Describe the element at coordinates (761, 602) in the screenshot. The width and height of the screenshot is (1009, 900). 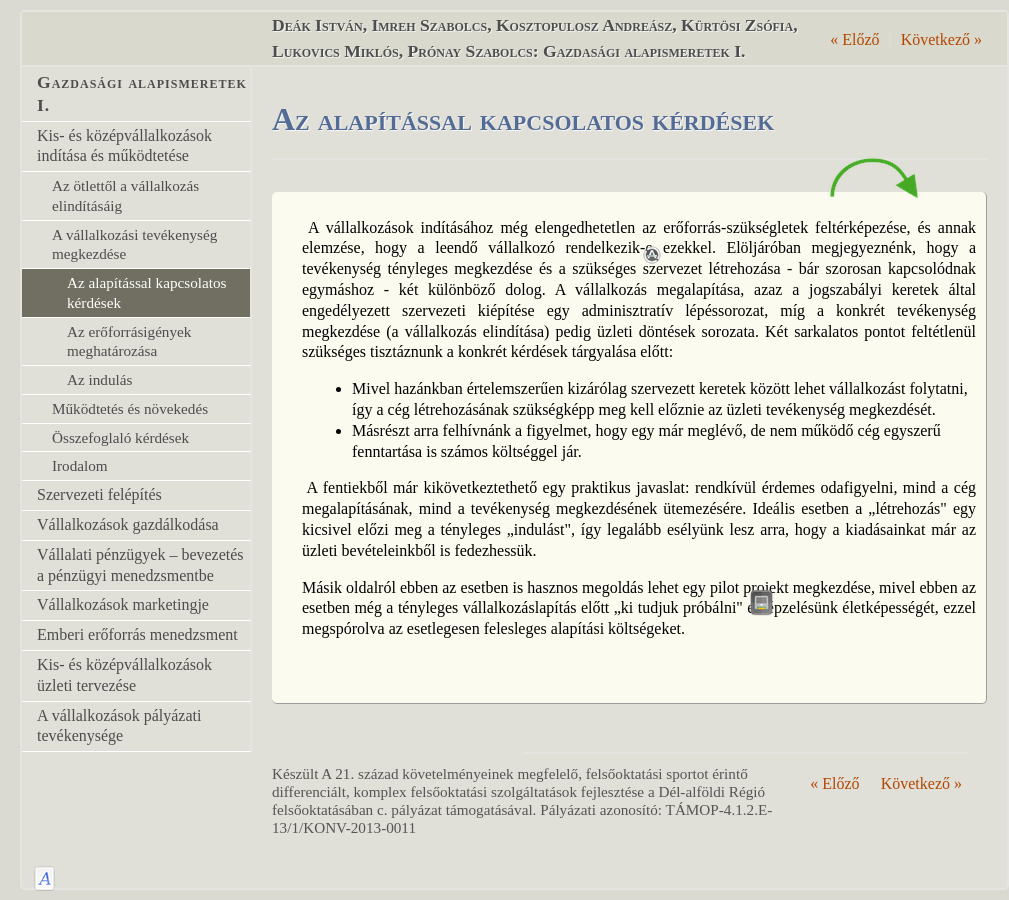
I see `NES game ROM file` at that location.